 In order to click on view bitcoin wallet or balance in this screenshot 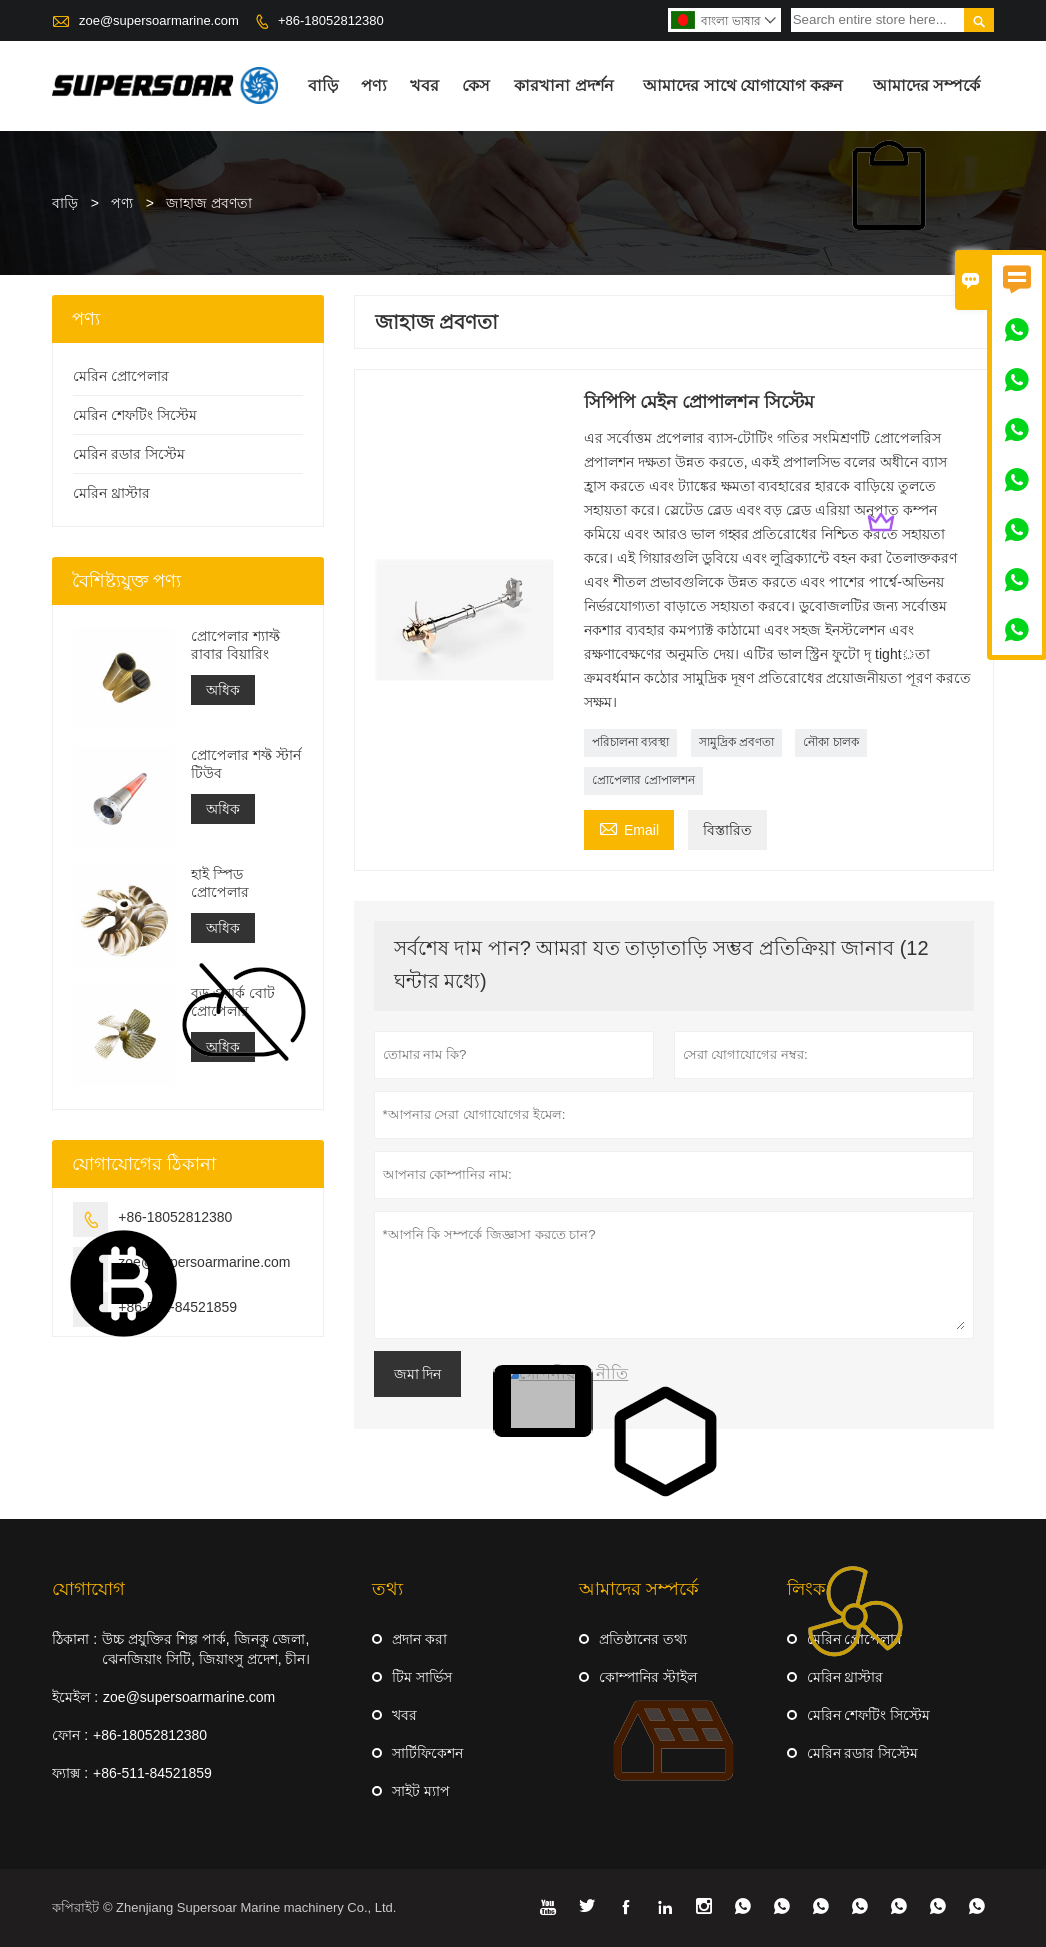, I will do `click(119, 1283)`.